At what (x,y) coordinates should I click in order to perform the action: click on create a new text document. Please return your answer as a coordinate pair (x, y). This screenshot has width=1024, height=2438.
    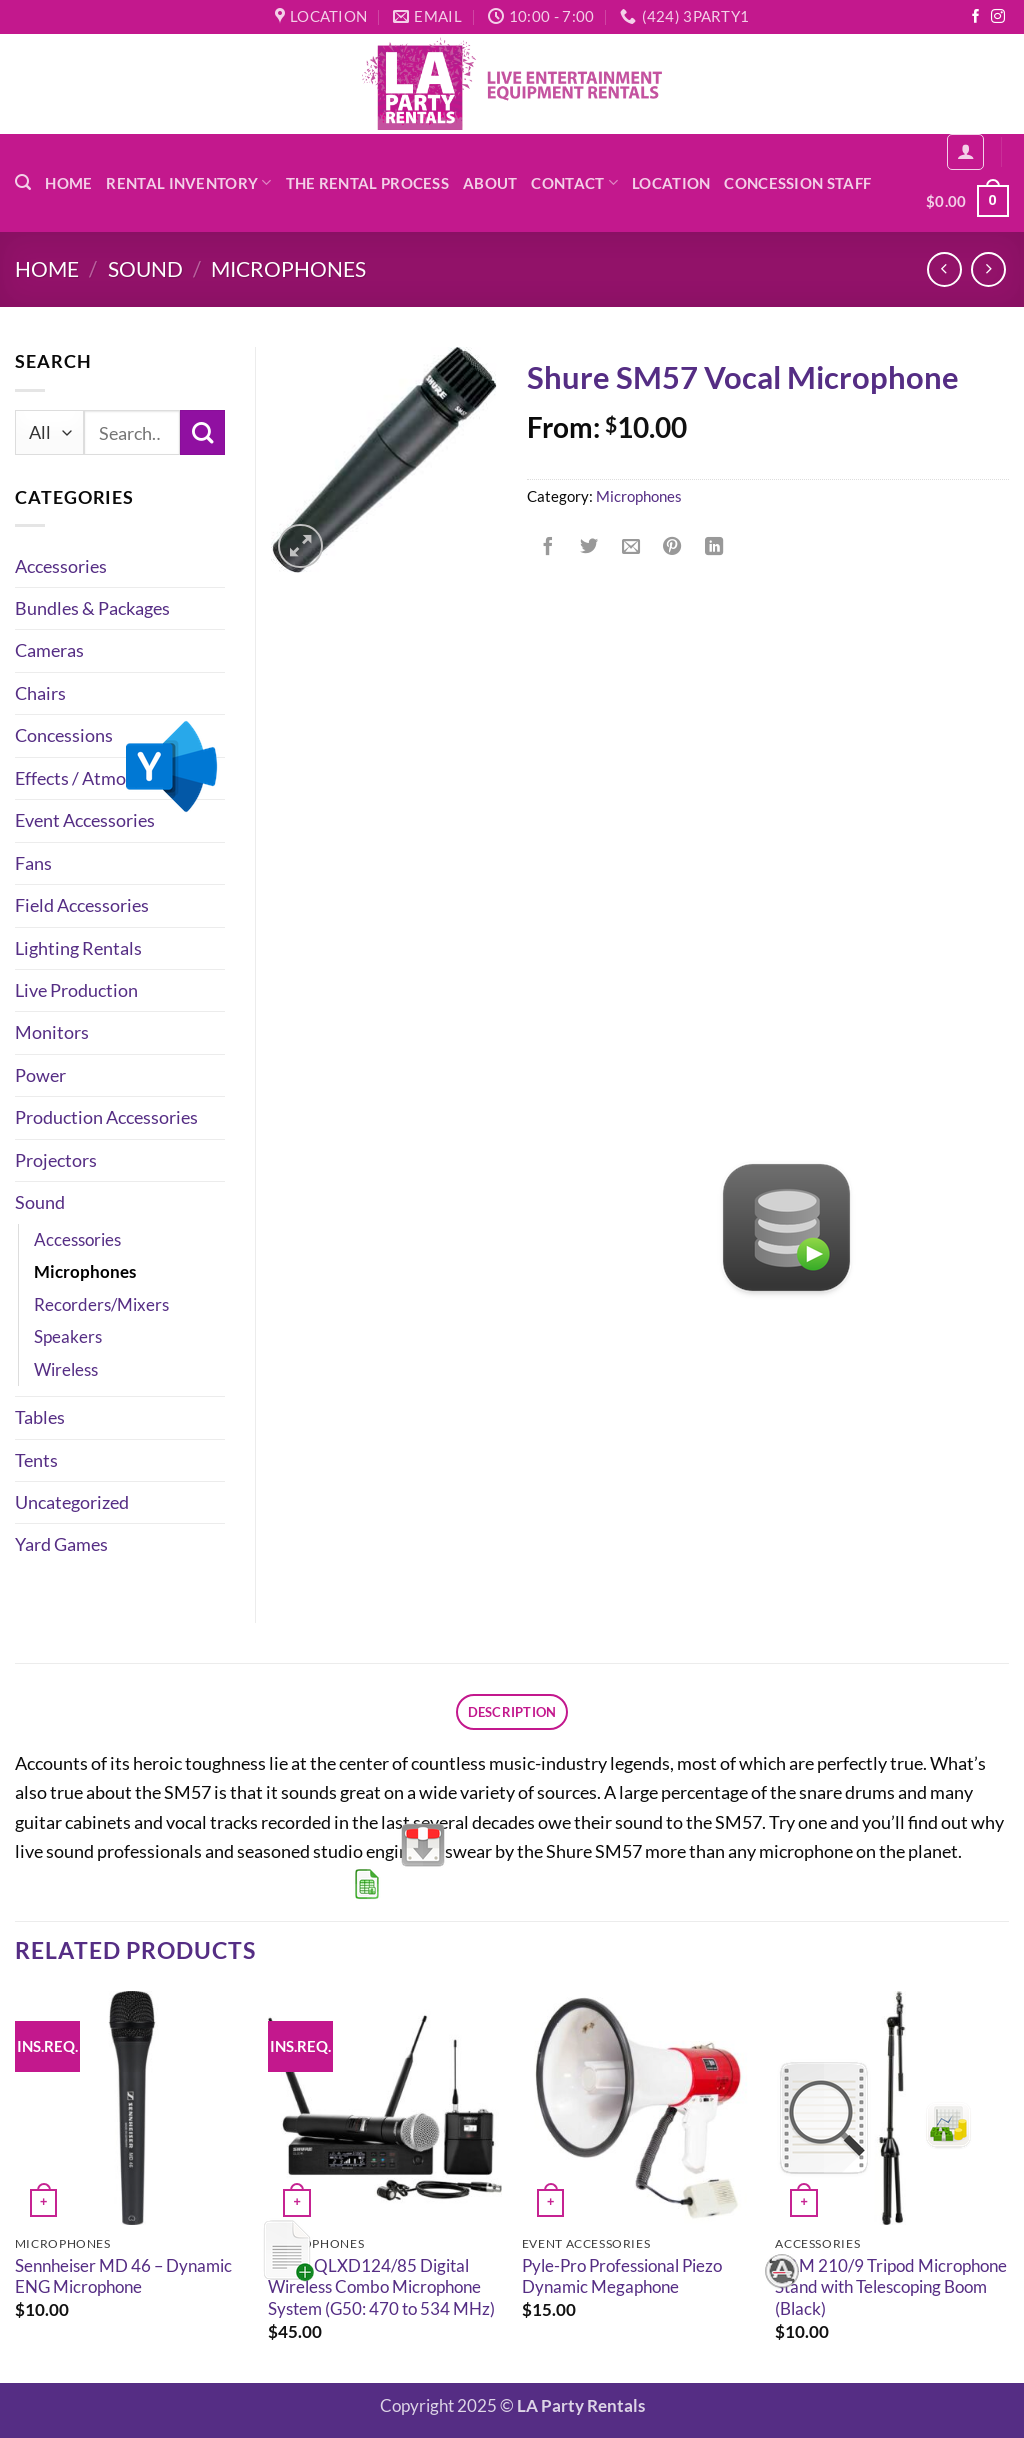
    Looking at the image, I should click on (287, 2250).